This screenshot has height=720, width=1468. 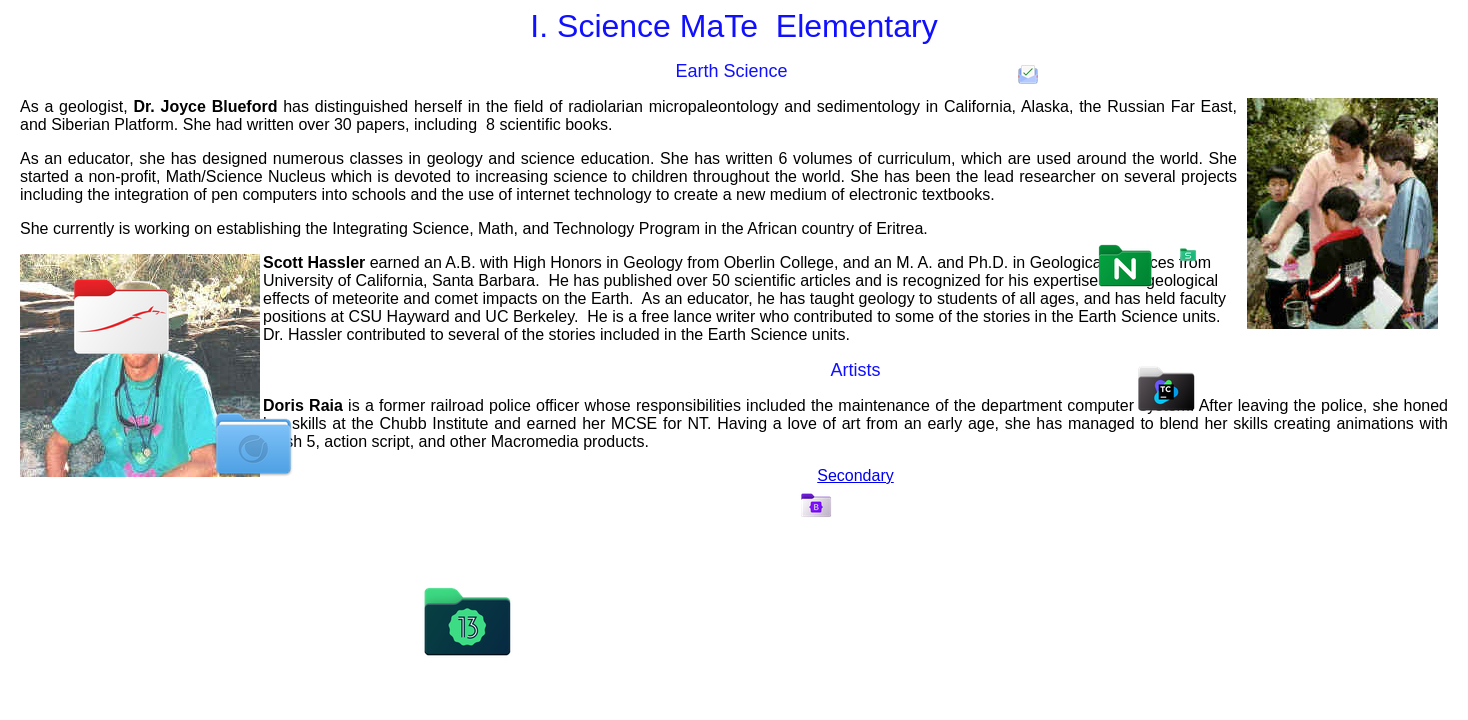 What do you see at coordinates (253, 443) in the screenshot?
I see `open Maxon application folder` at bounding box center [253, 443].